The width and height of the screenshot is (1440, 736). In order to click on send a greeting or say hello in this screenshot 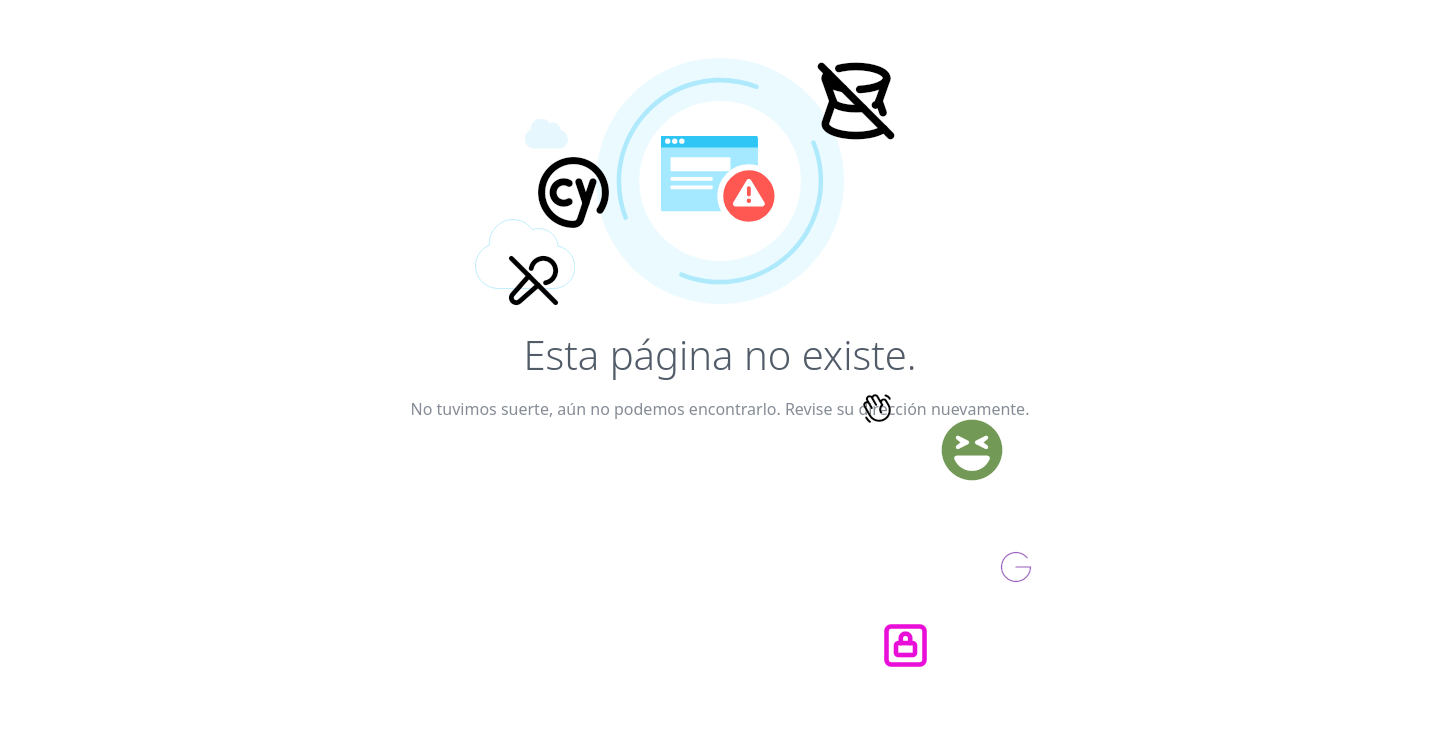, I will do `click(877, 408)`.